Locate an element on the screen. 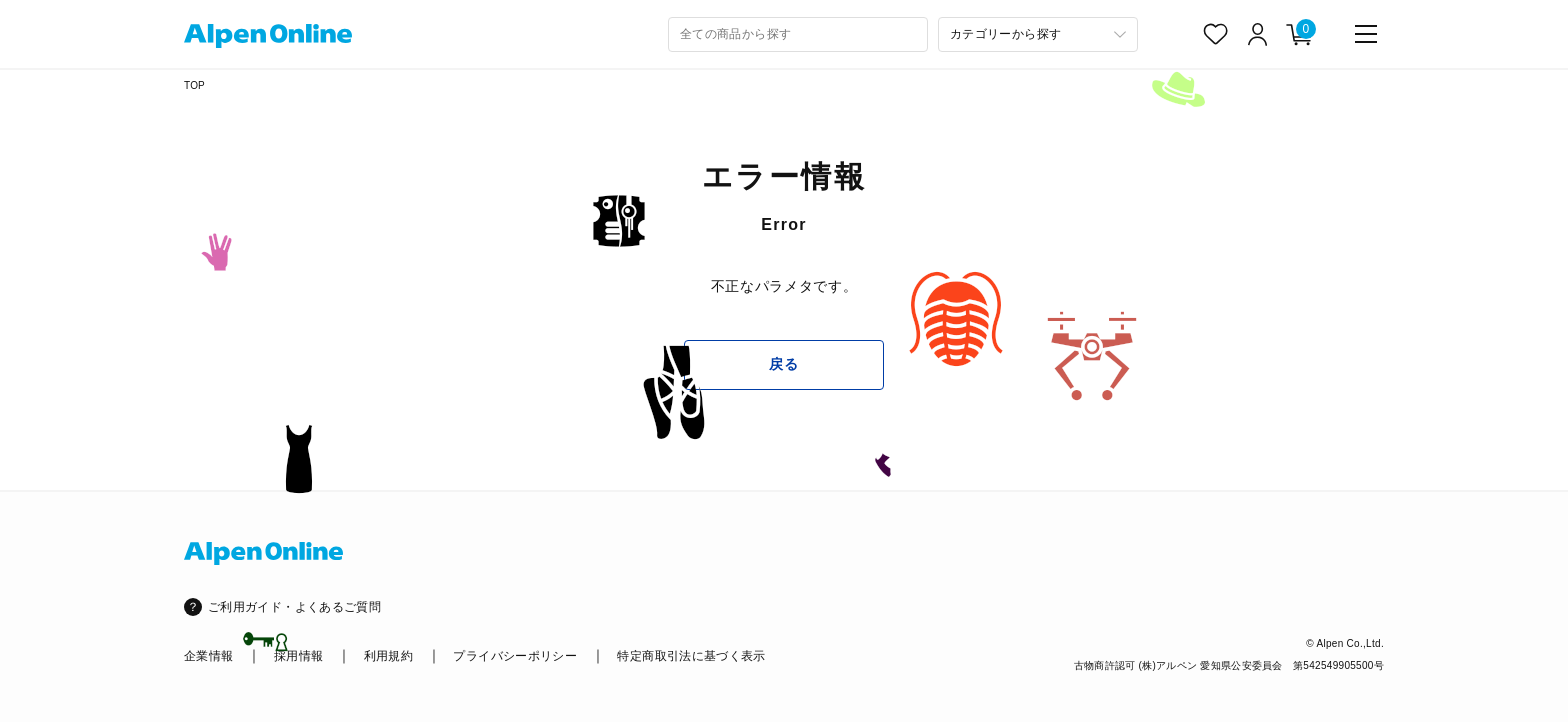 The height and width of the screenshot is (722, 1568). unlock a secured item or feature is located at coordinates (265, 641).